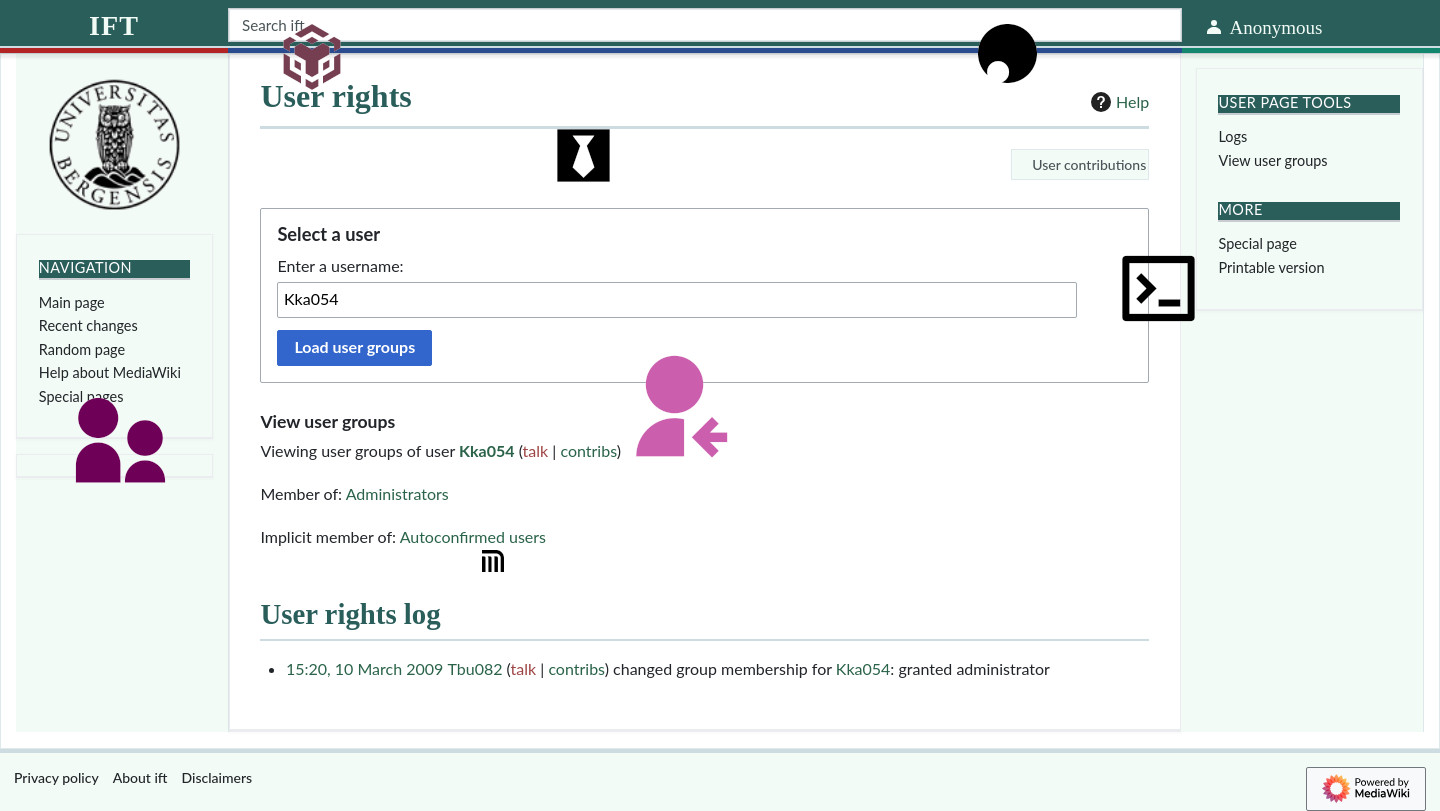 This screenshot has height=811, width=1440. What do you see at coordinates (312, 57) in the screenshot?
I see `binance coin (BNB) cryptocurrency logo` at bounding box center [312, 57].